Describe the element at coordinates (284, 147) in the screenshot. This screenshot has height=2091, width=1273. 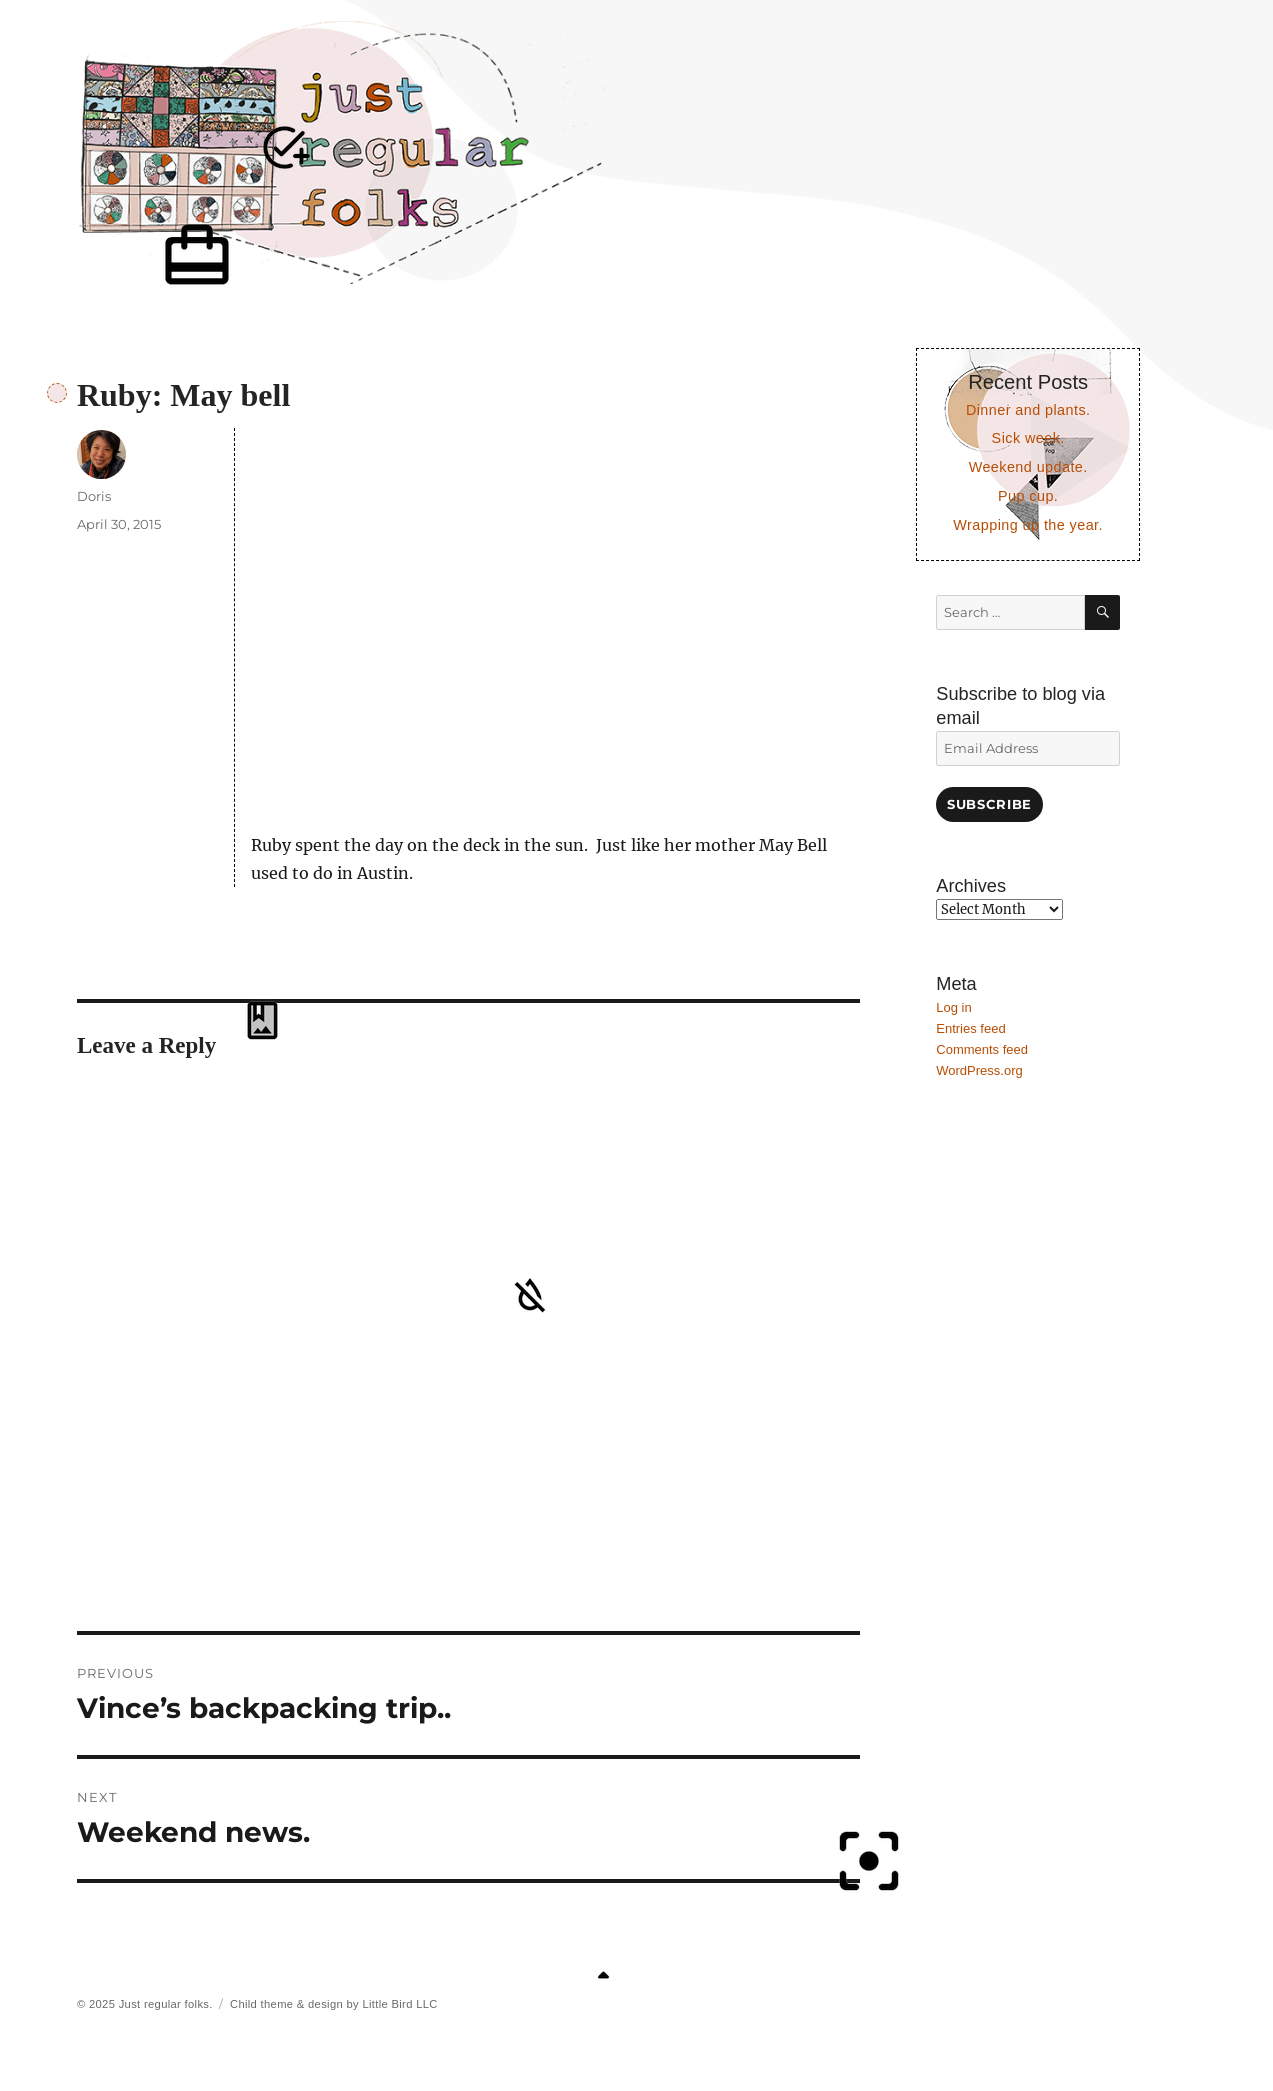
I see `add a new task to your list` at that location.